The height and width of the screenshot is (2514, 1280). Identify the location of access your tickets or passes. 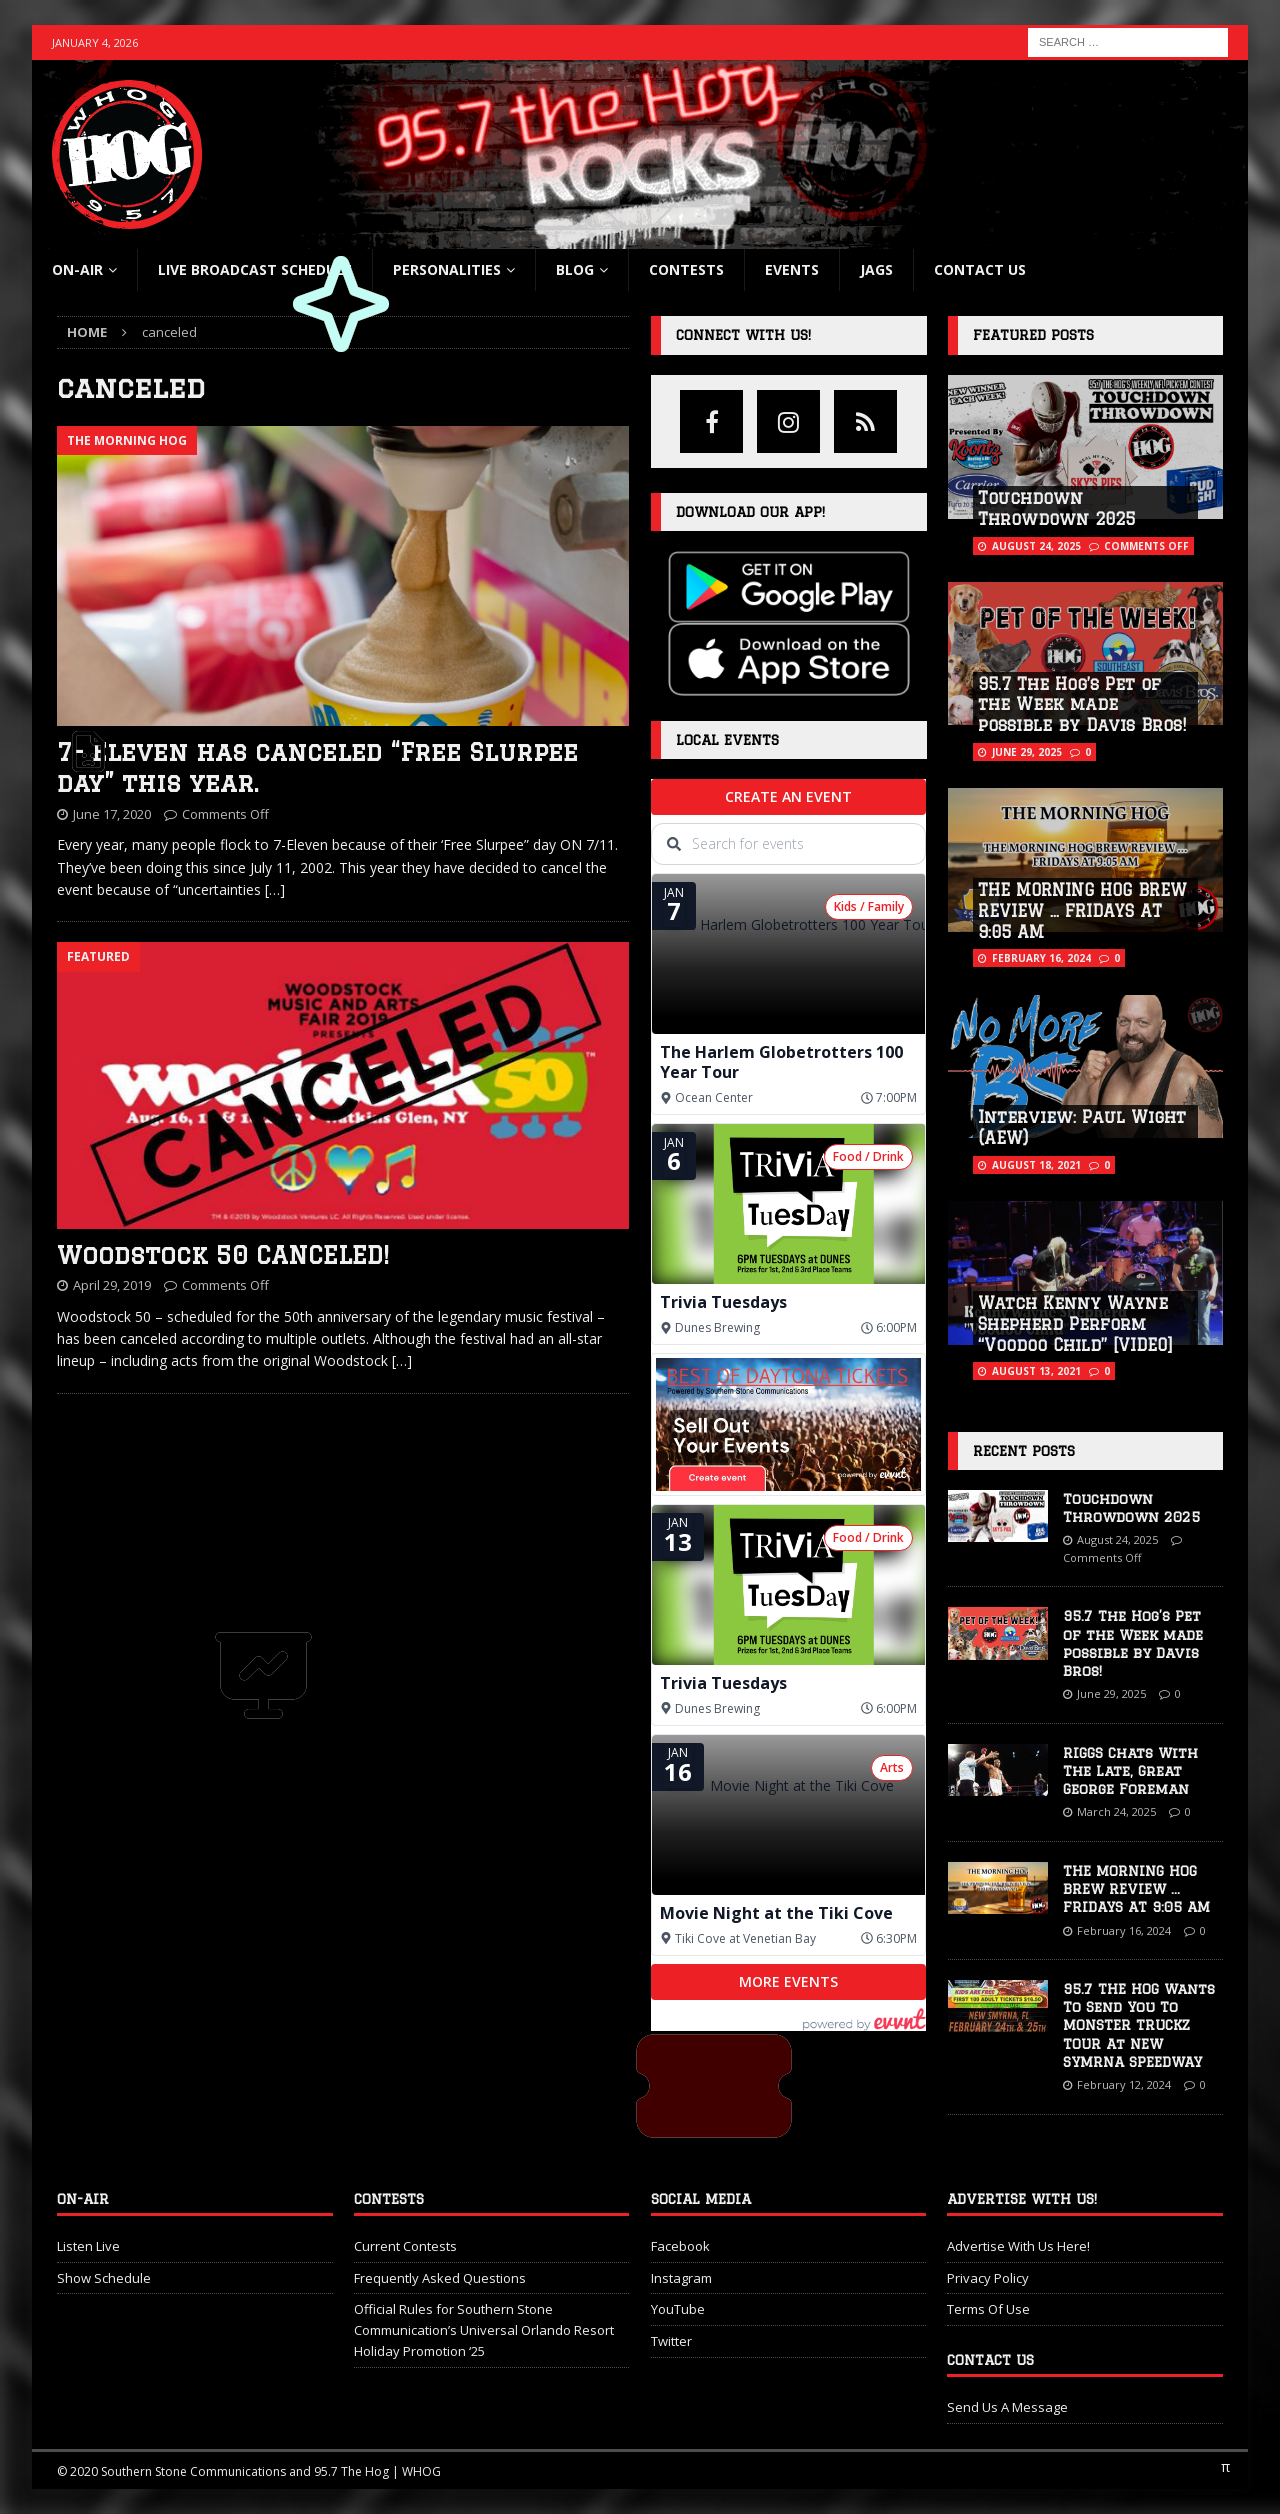
(714, 2086).